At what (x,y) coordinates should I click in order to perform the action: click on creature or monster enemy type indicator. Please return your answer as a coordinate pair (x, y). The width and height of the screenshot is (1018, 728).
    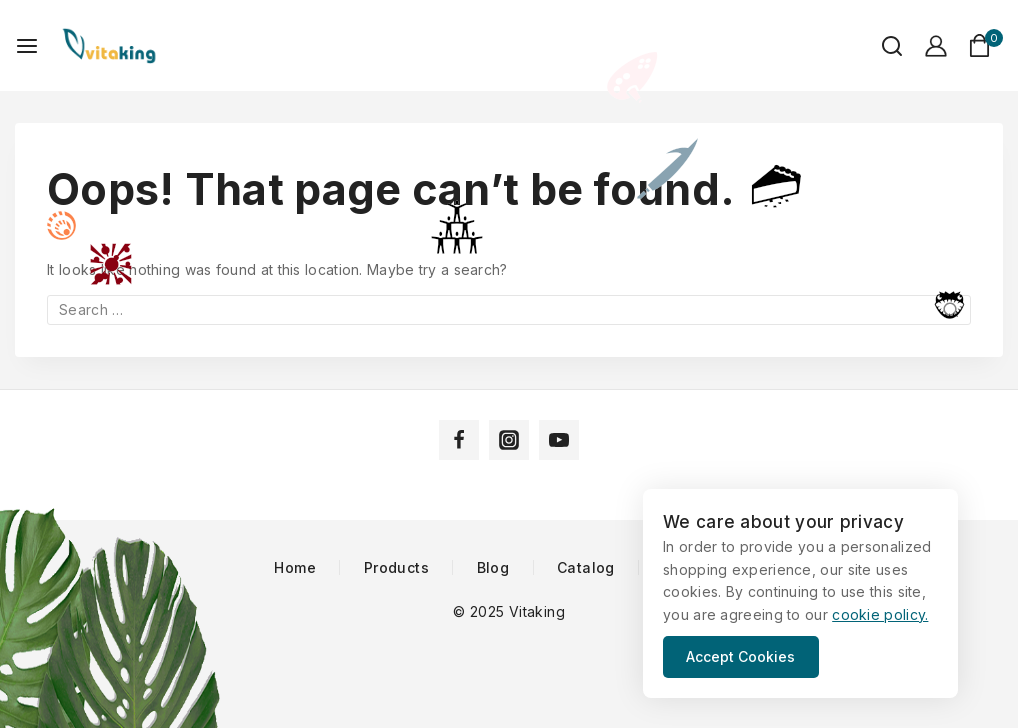
    Looking at the image, I should click on (949, 304).